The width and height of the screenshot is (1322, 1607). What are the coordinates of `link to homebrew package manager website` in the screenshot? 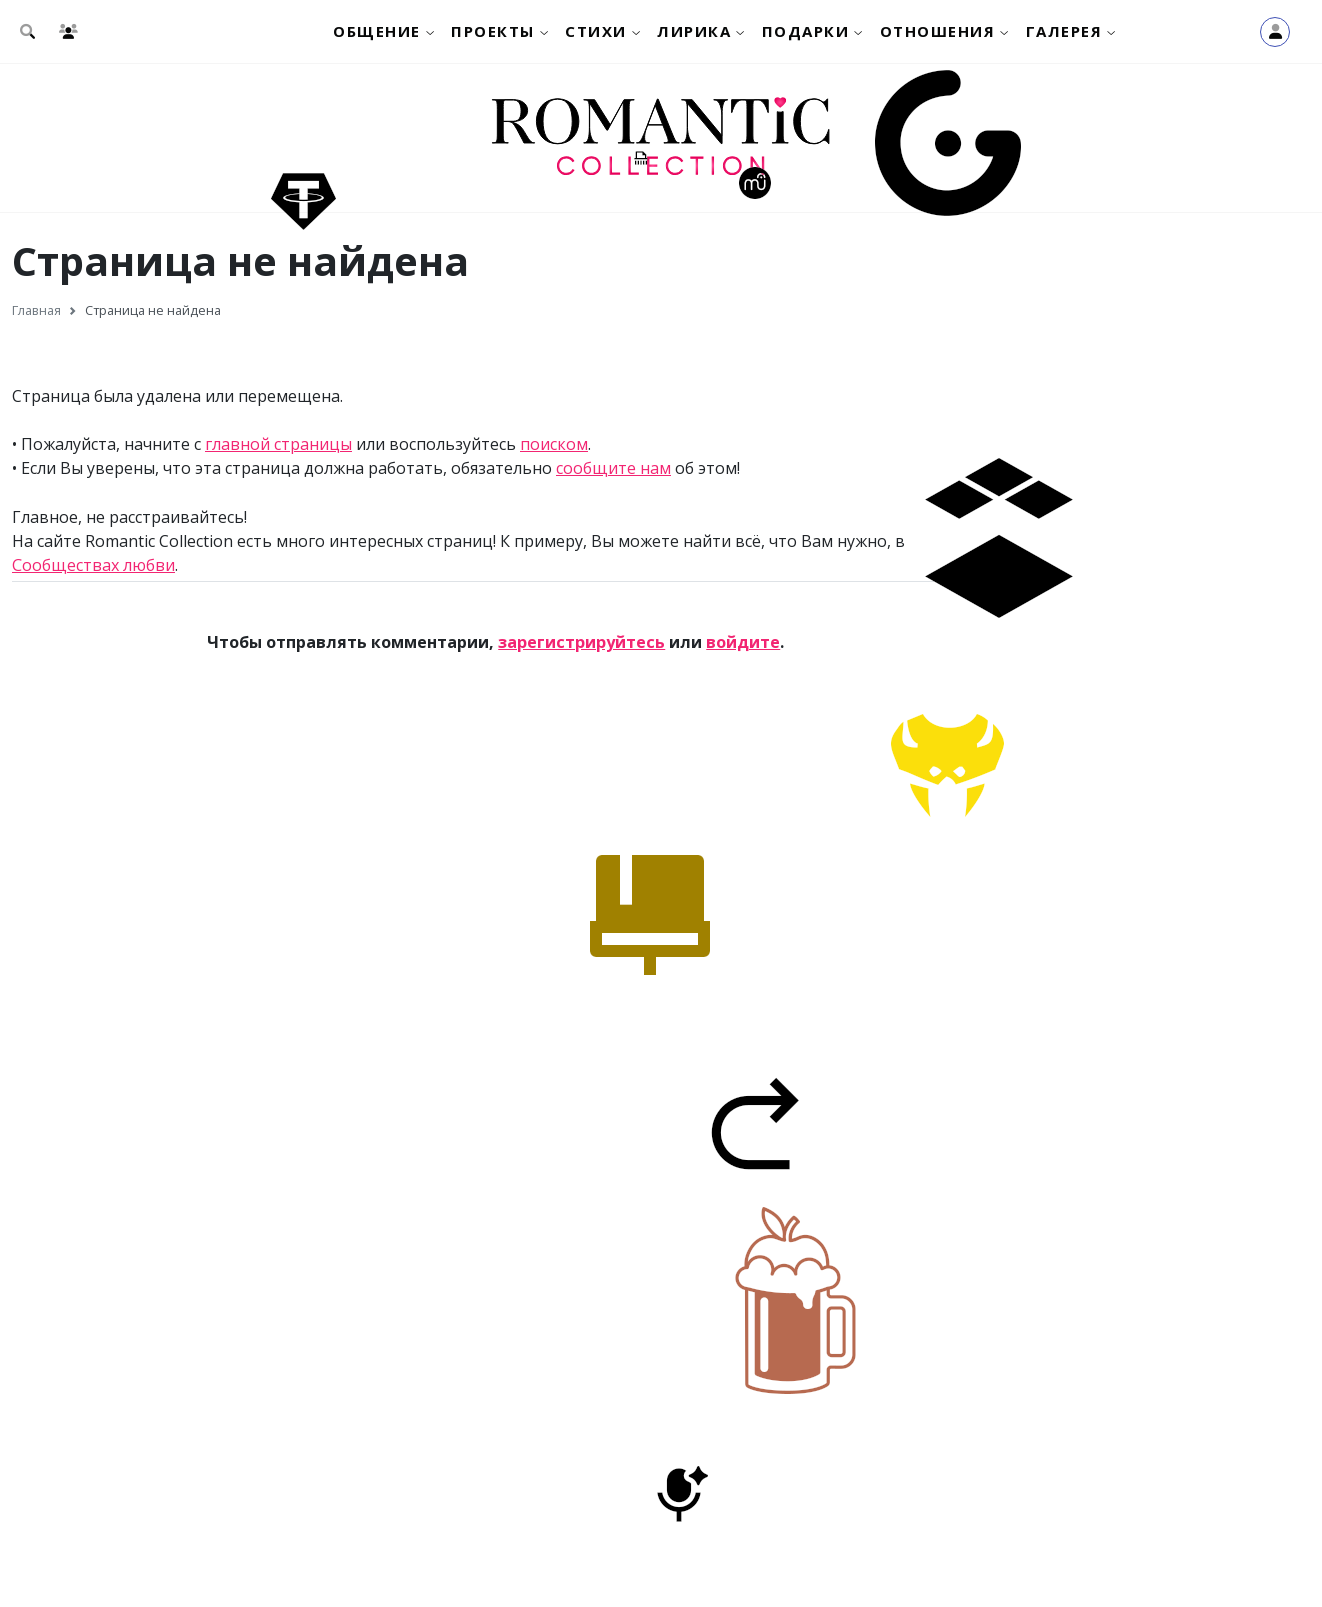 It's located at (795, 1300).